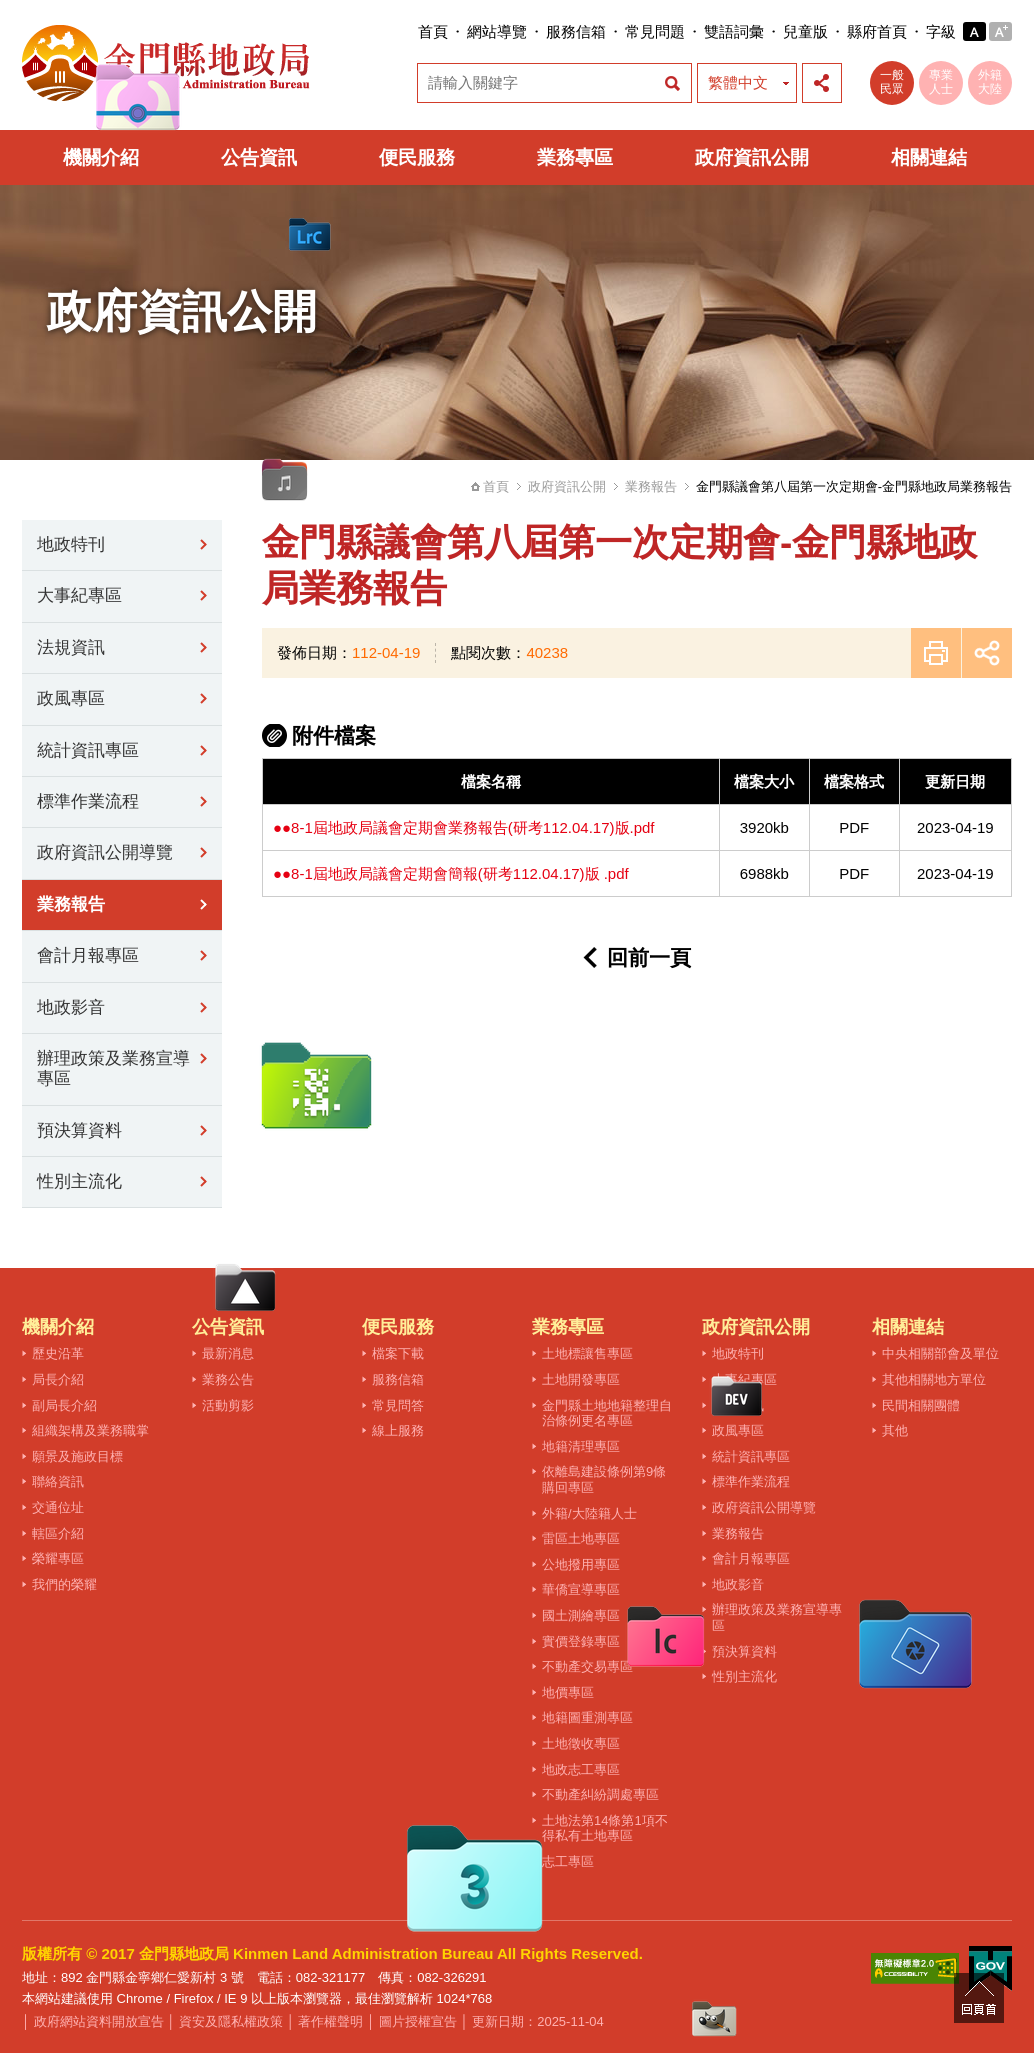  Describe the element at coordinates (284, 479) in the screenshot. I see `open your music folder` at that location.